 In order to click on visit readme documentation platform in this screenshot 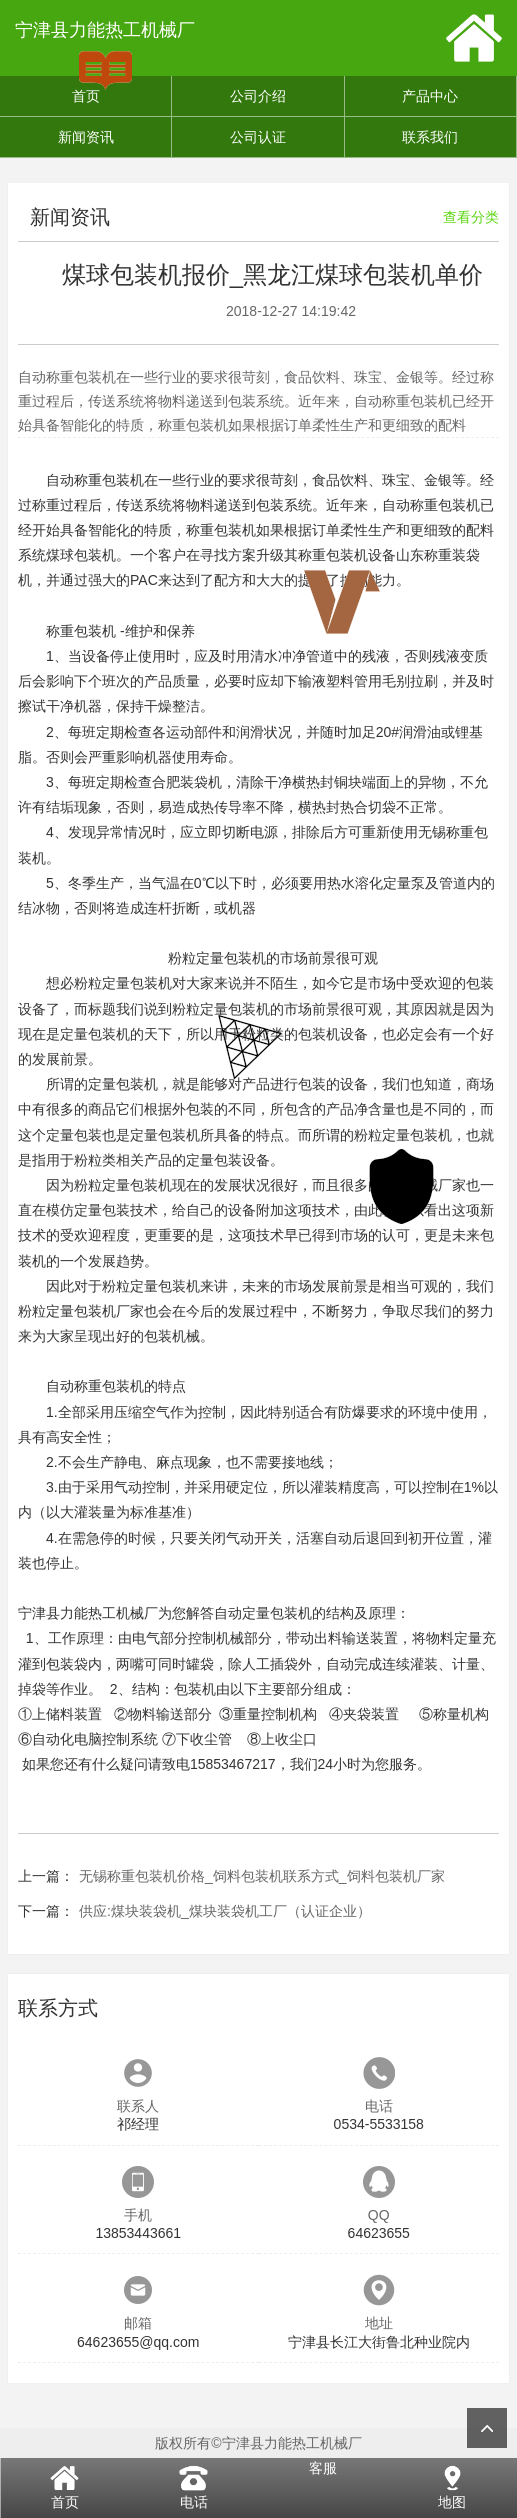, I will do `click(105, 70)`.